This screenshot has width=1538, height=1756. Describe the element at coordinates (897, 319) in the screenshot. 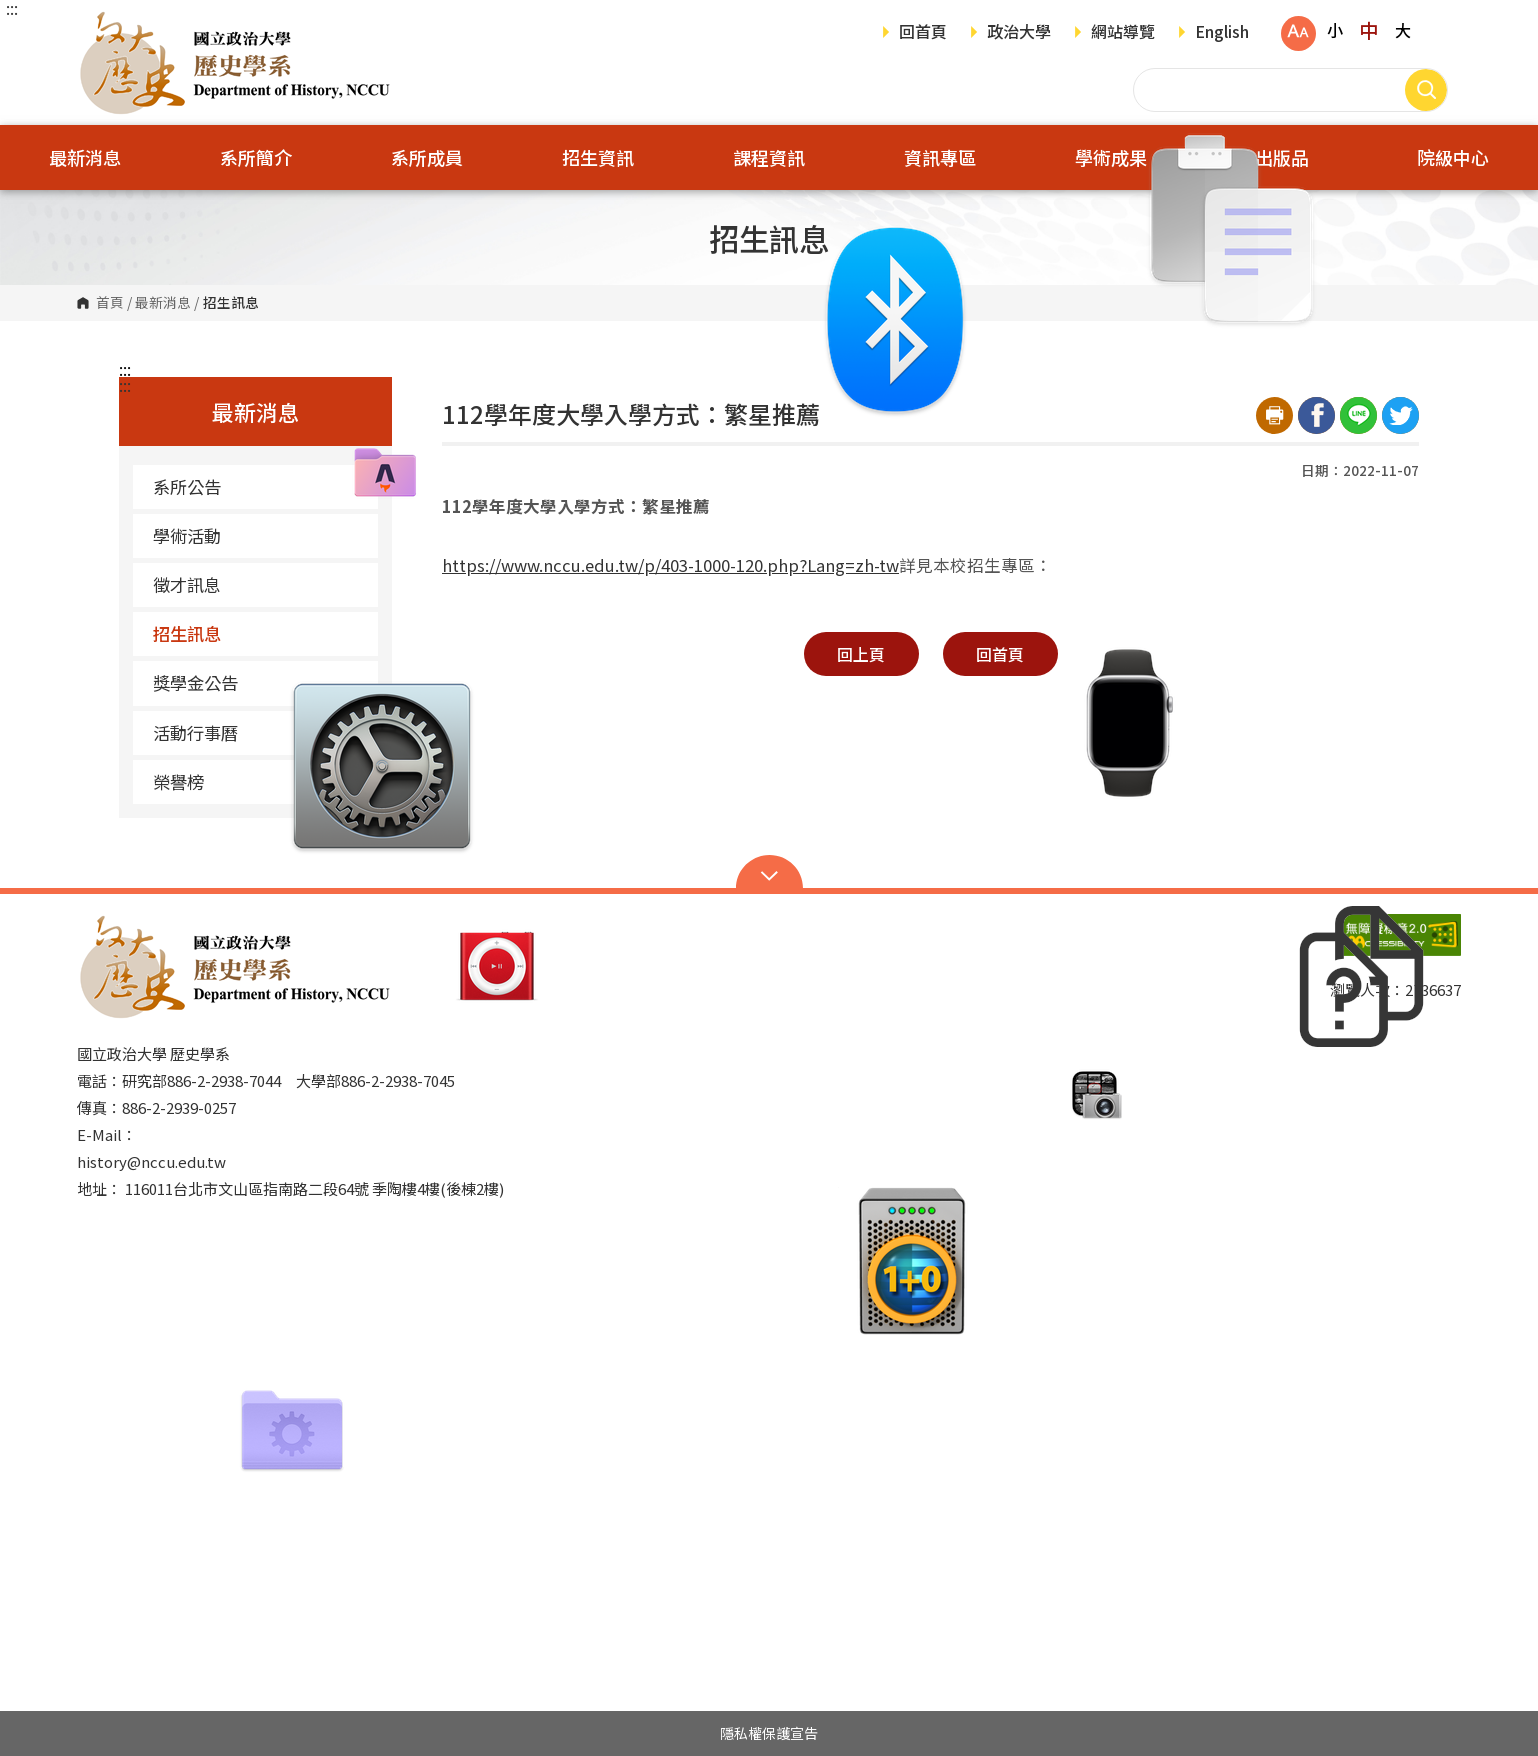

I see `manage bluetooth connections and devices` at that location.